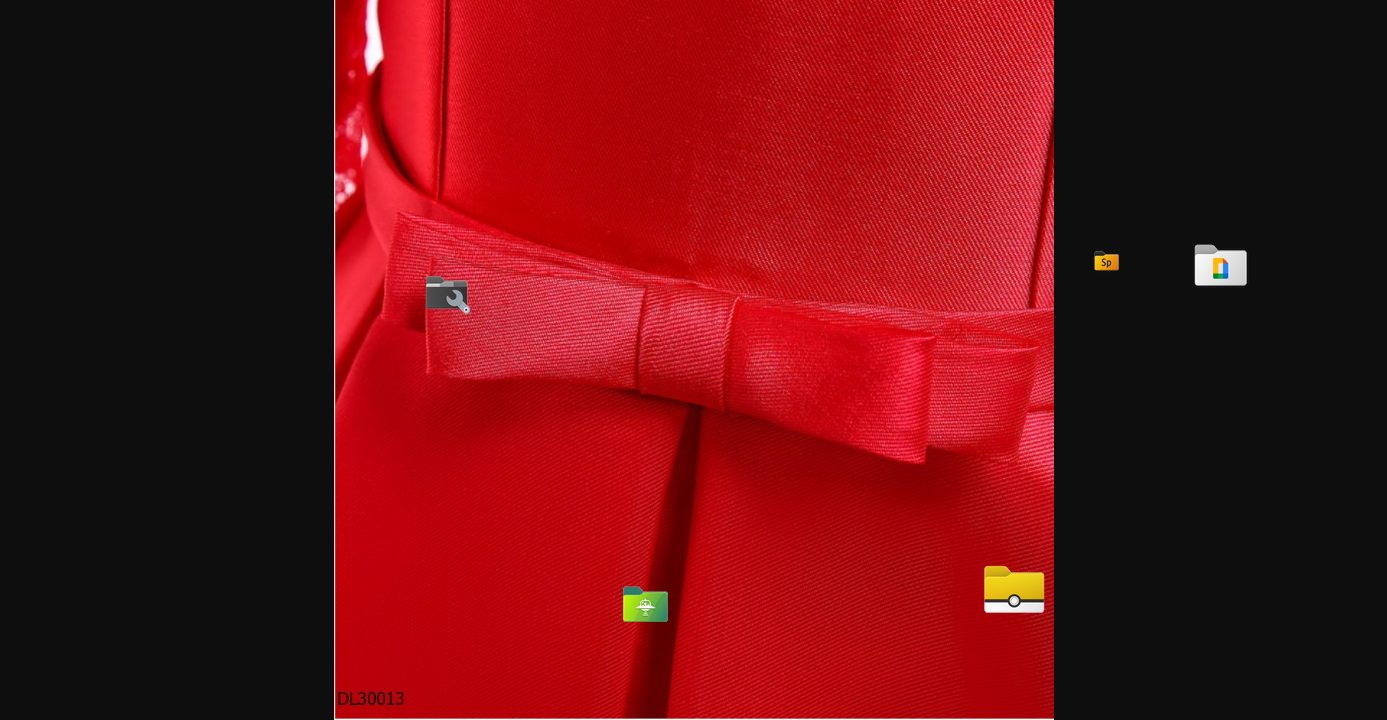  What do you see at coordinates (1106, 261) in the screenshot?
I see `open folder containing adobe spark projects` at bounding box center [1106, 261].